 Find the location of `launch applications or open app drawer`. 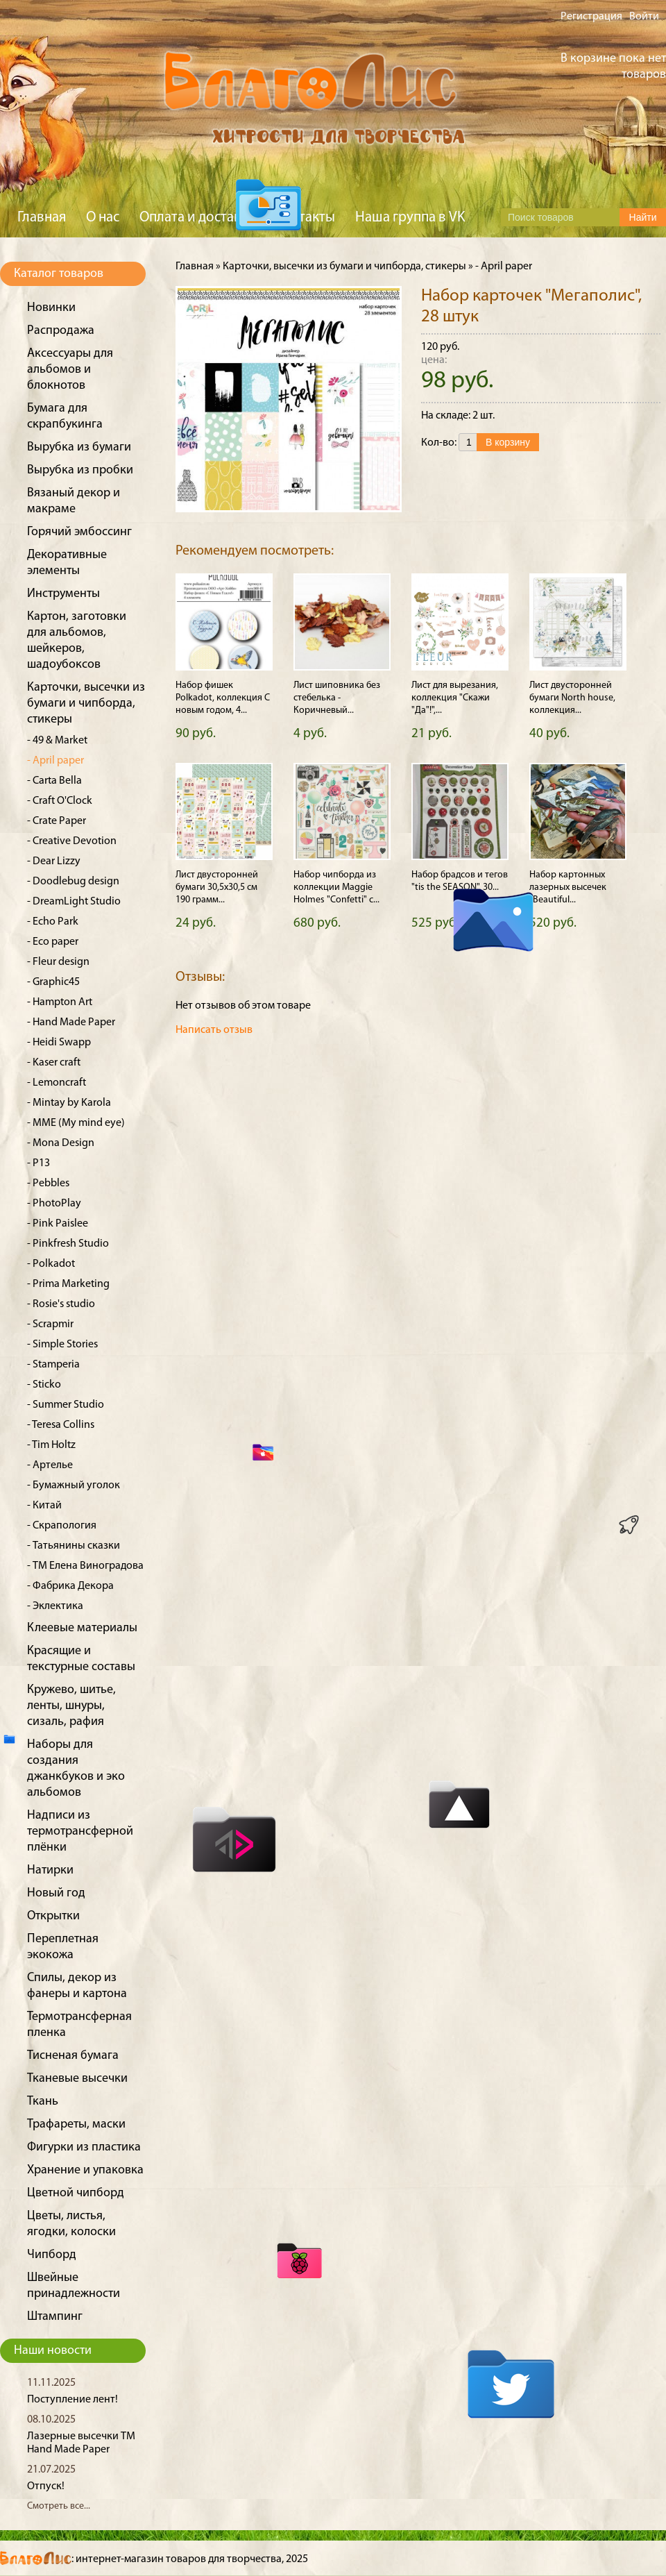

launch applications or open app drawer is located at coordinates (629, 1524).